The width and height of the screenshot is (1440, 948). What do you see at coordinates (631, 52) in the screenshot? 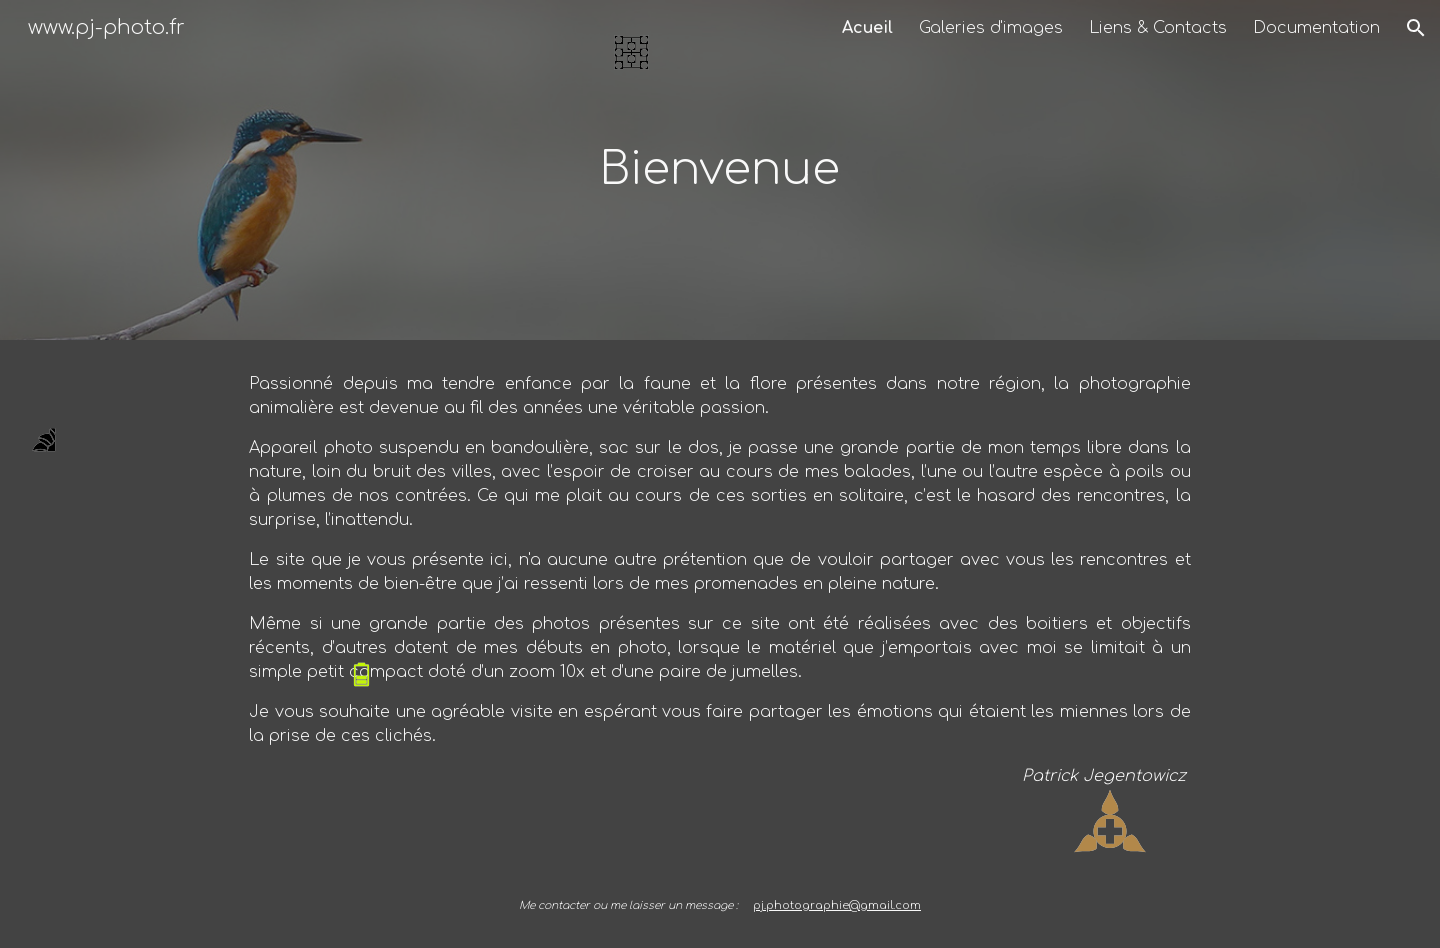
I see `abstract grid or pattern layout selector` at bounding box center [631, 52].